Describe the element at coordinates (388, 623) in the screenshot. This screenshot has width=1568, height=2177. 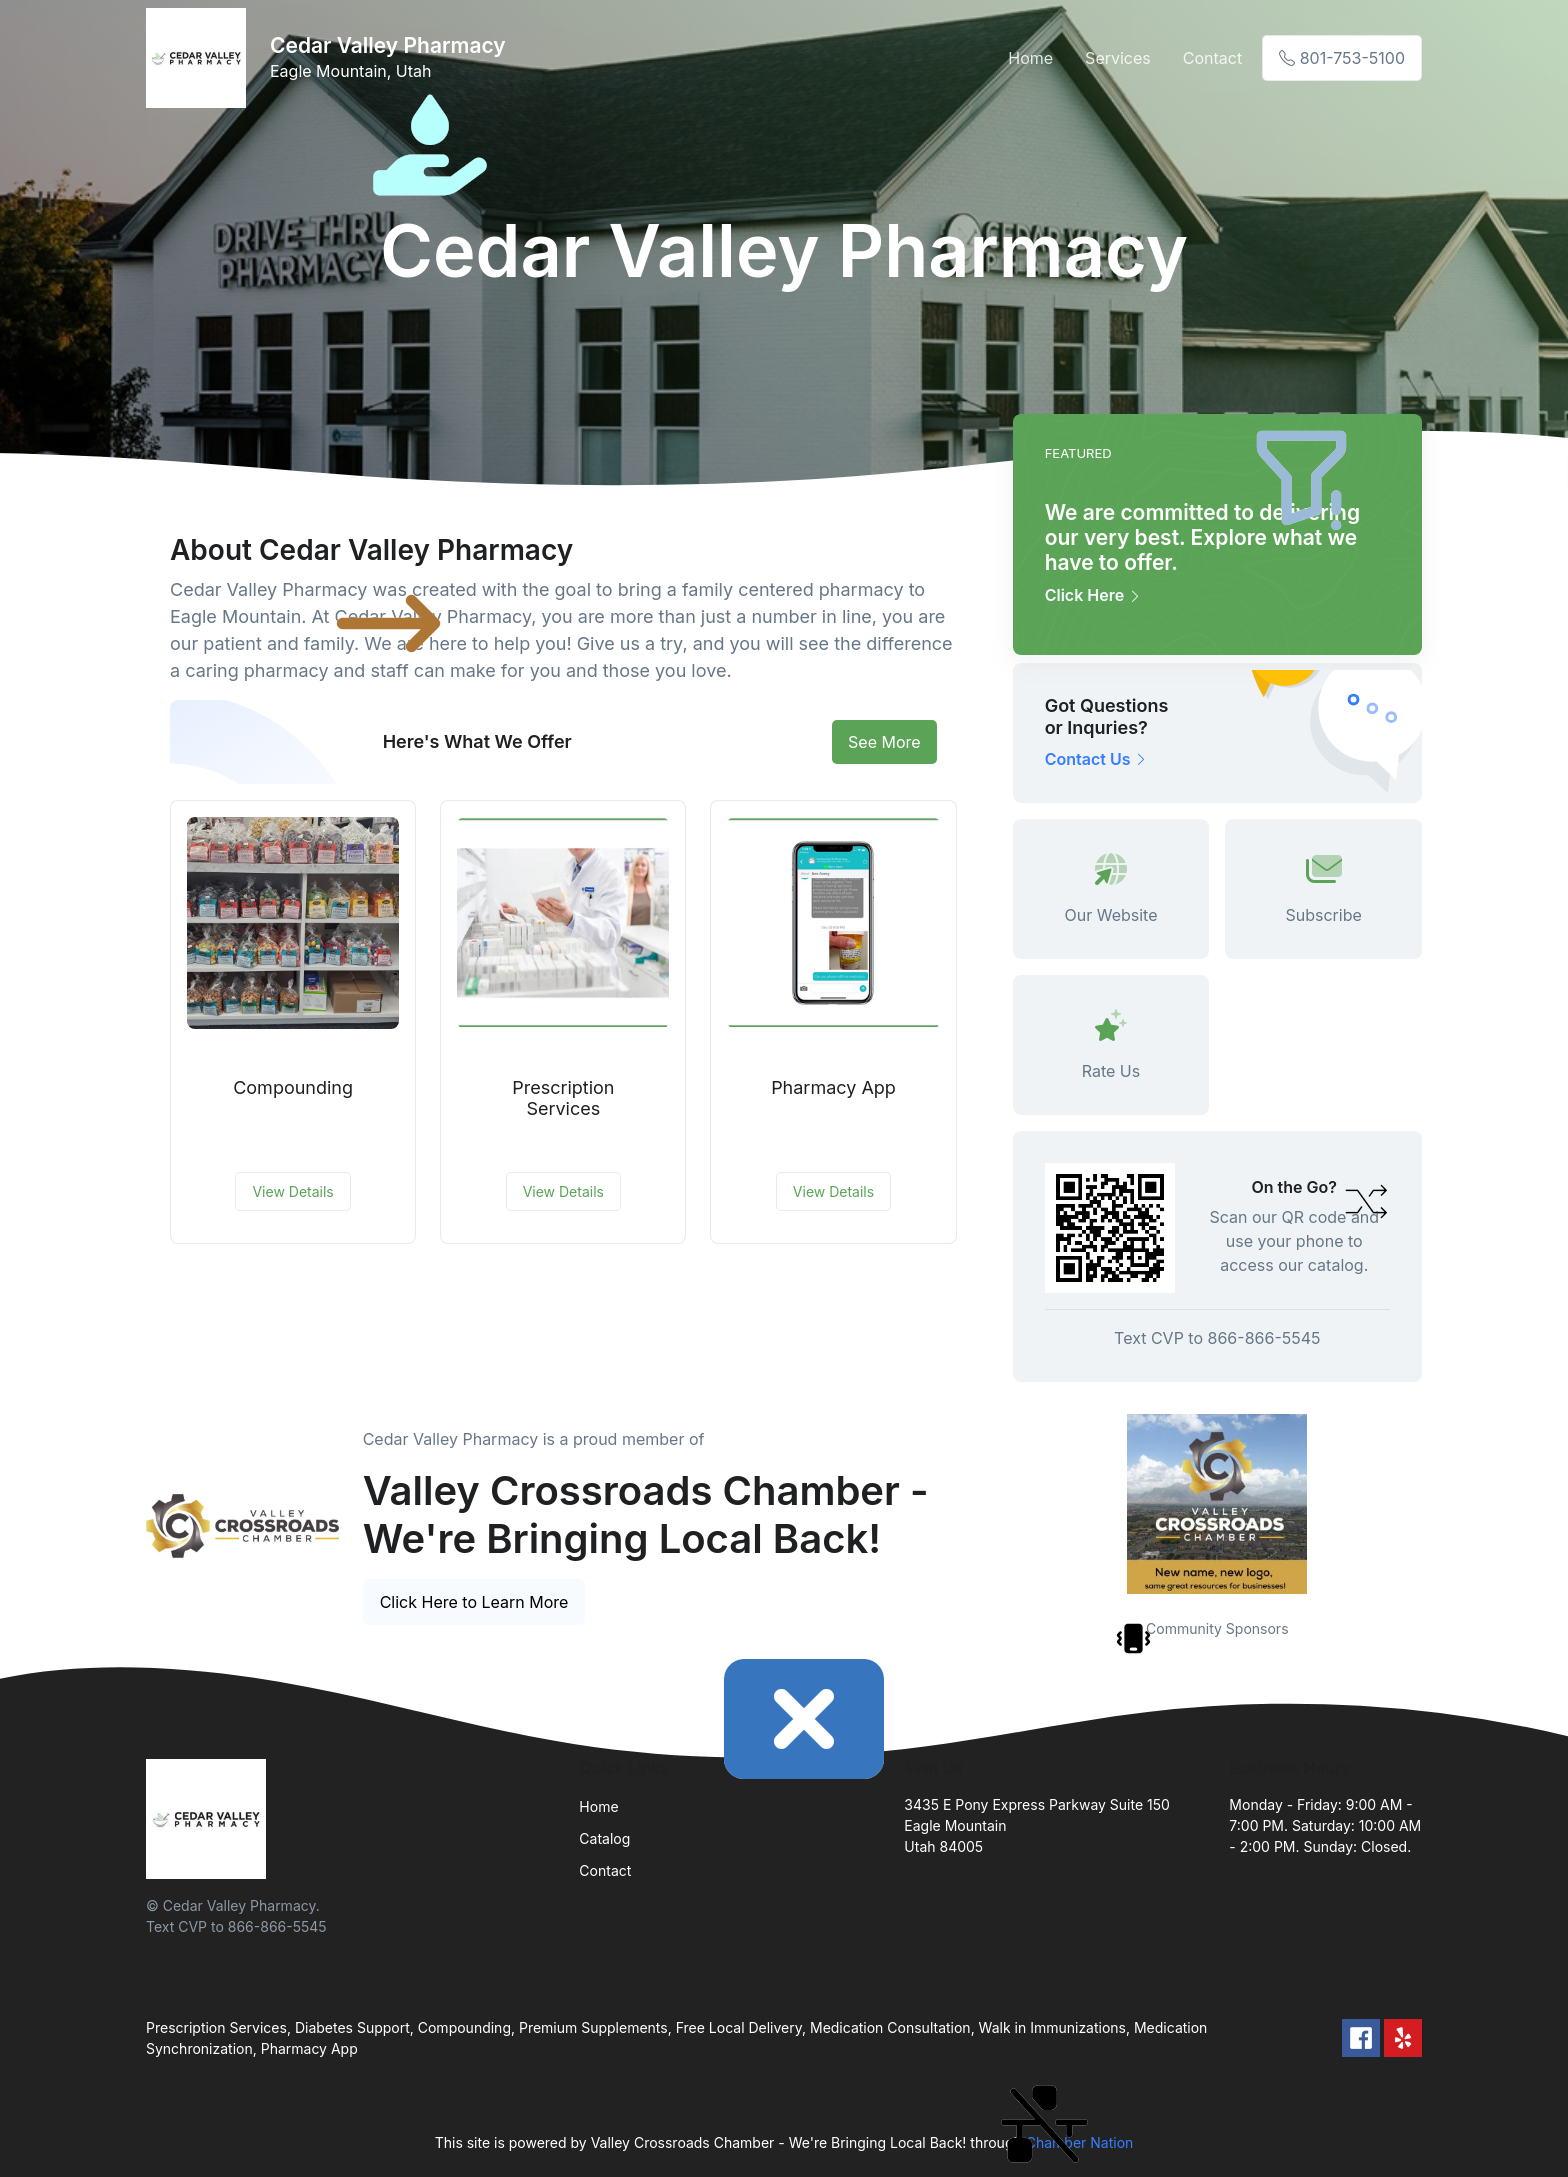
I see `continue to the next step` at that location.